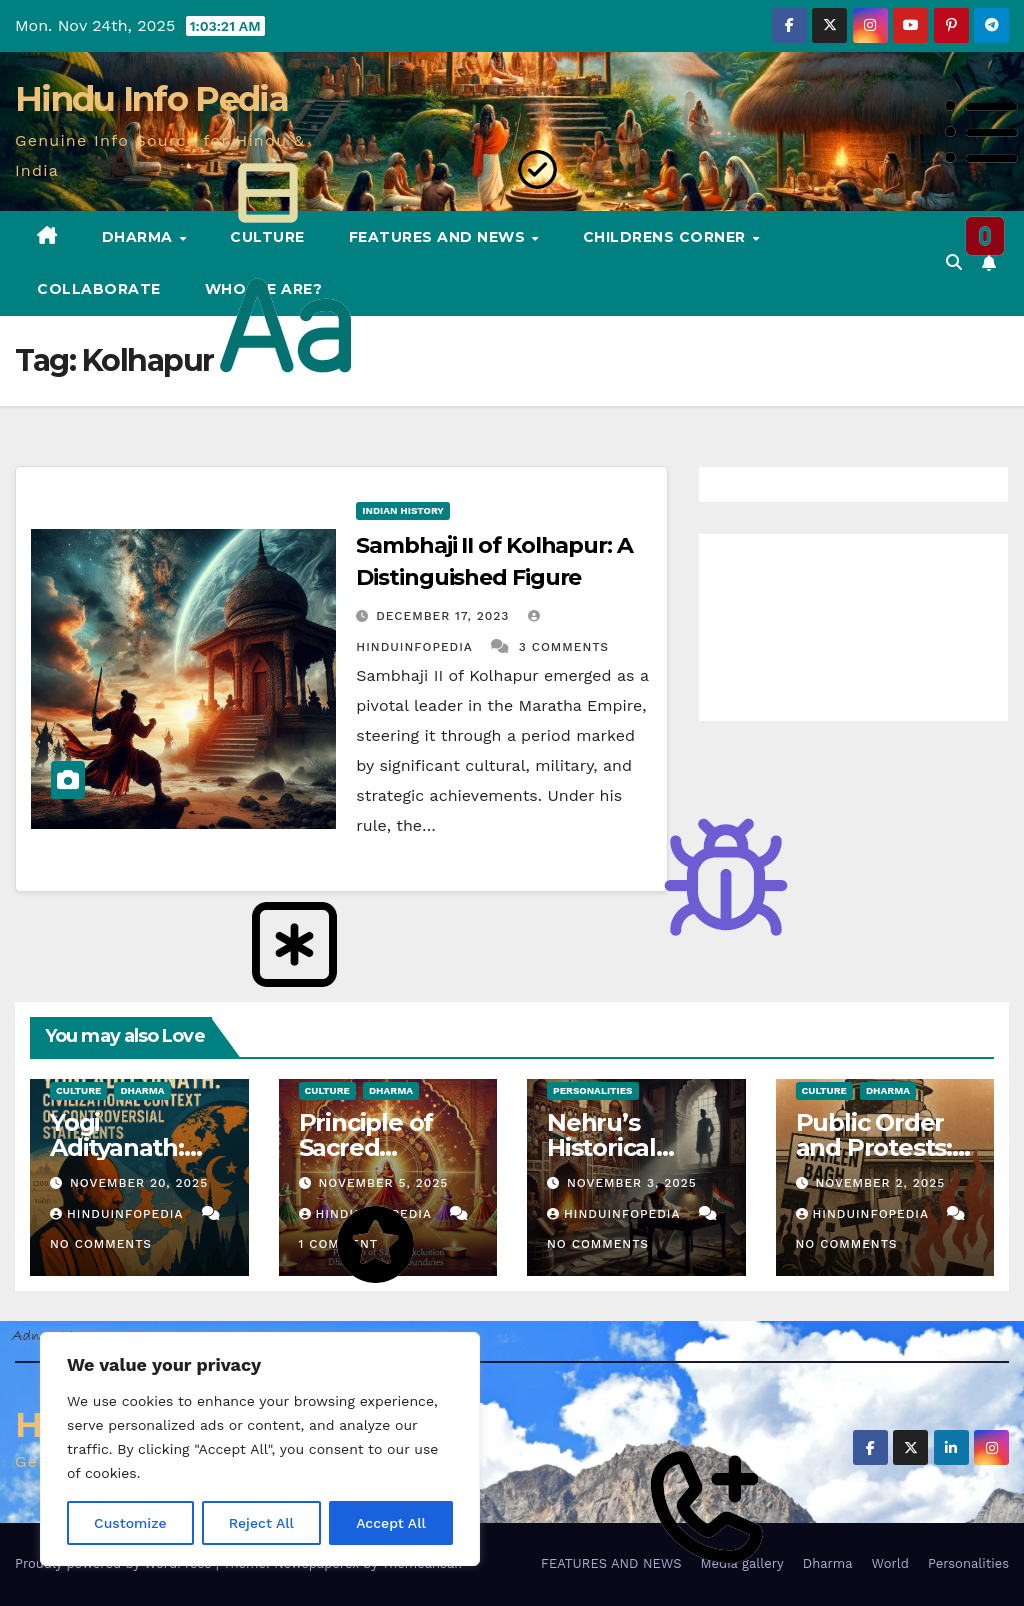 This screenshot has width=1024, height=1606. What do you see at coordinates (375, 1244) in the screenshot?
I see `star or favorite an item in your feed` at bounding box center [375, 1244].